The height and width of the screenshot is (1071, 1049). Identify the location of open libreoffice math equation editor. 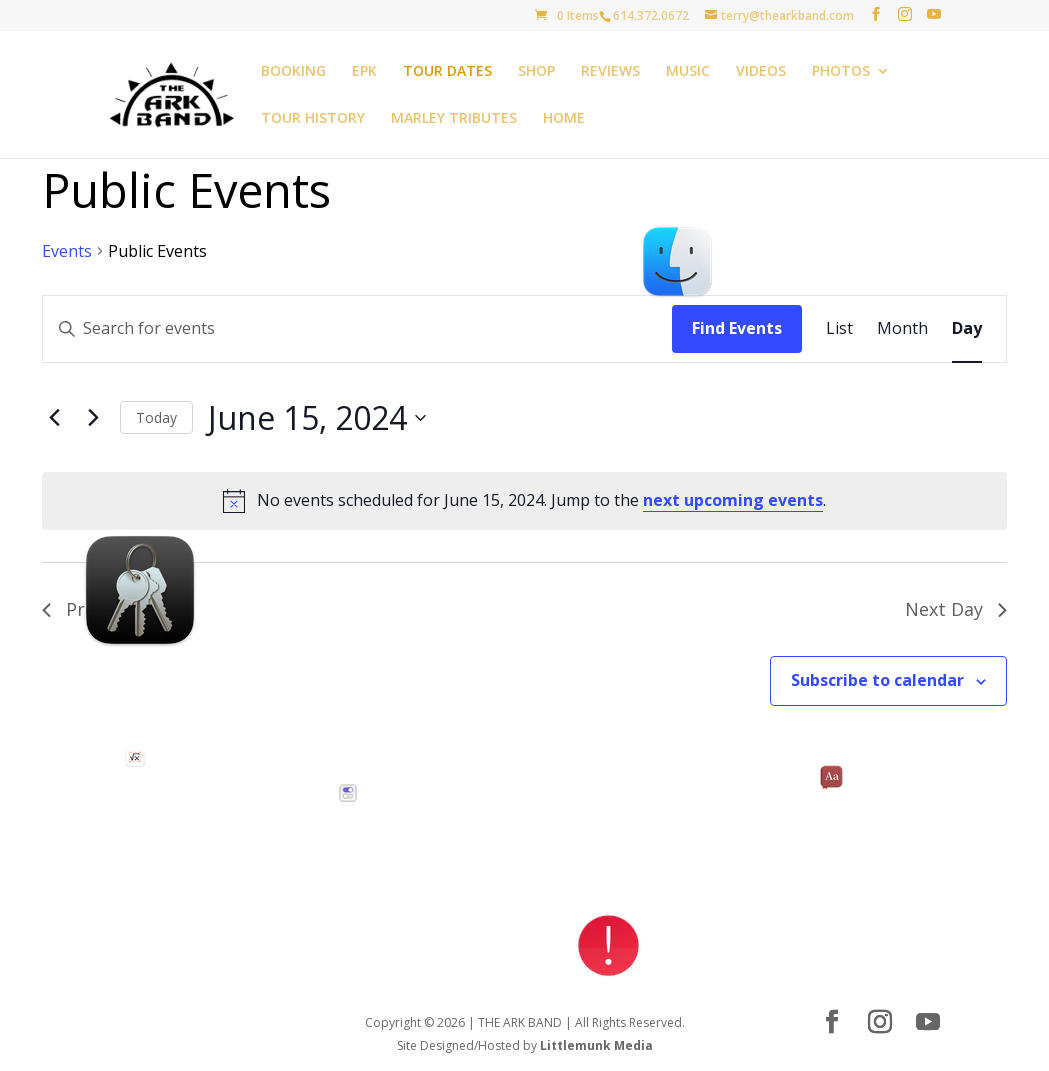
(135, 757).